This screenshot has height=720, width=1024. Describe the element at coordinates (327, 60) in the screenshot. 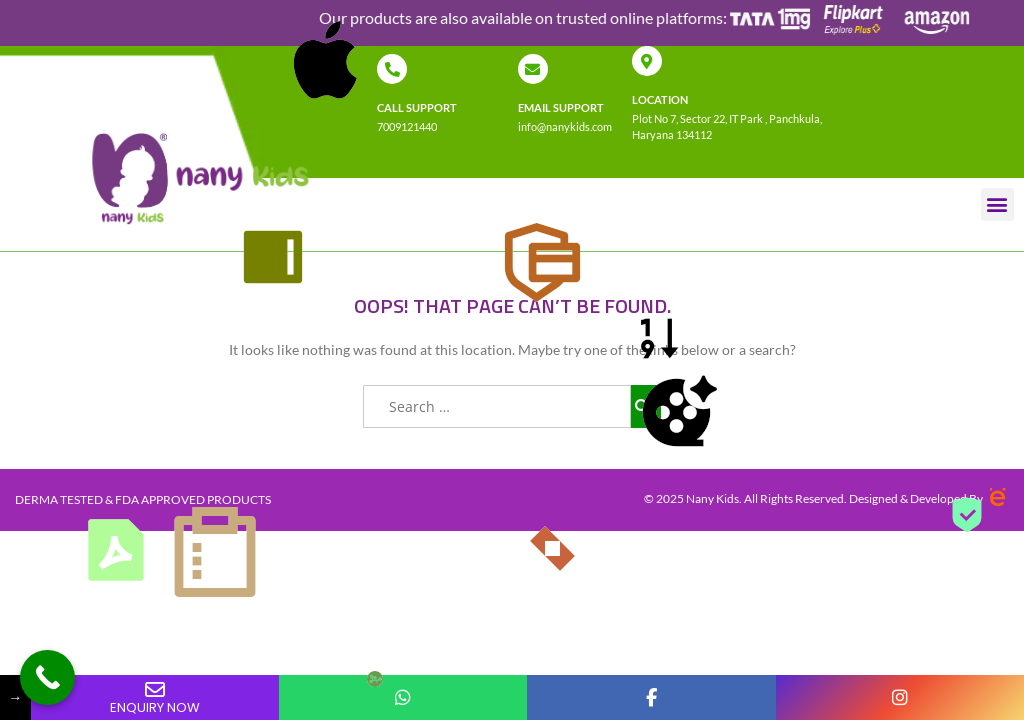

I see `Apple company logo` at that location.